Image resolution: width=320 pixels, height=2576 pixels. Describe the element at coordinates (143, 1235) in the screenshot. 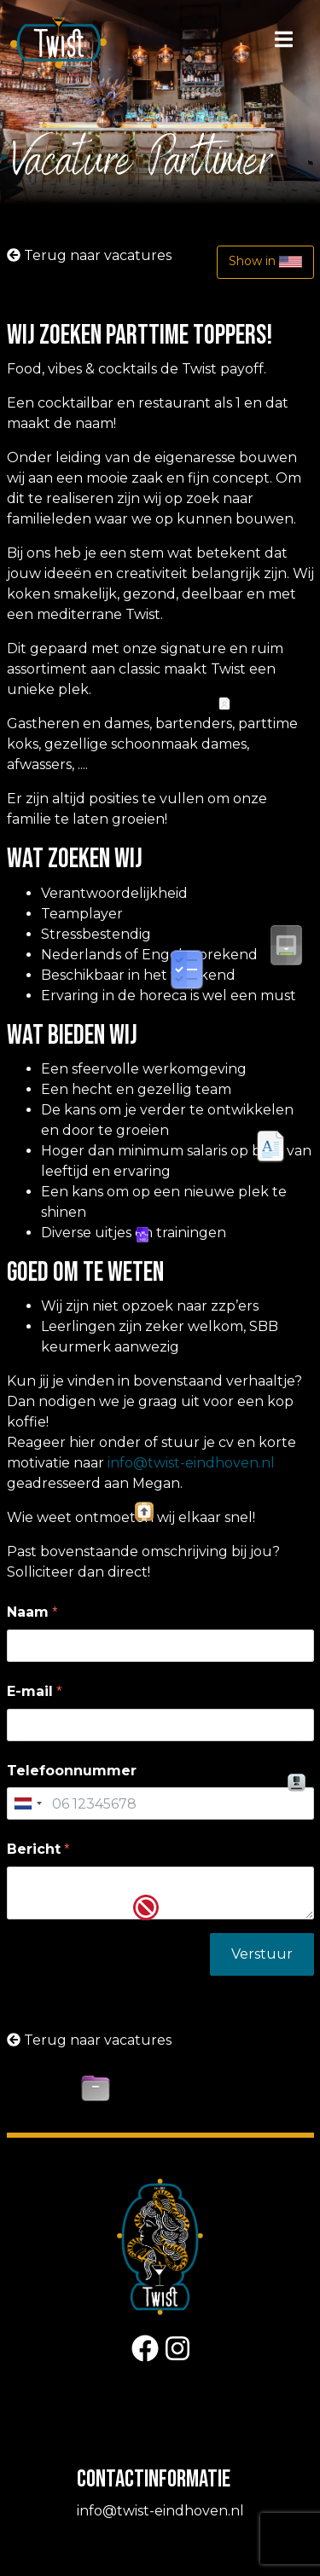

I see `virtualbox hard disk drive file` at that location.